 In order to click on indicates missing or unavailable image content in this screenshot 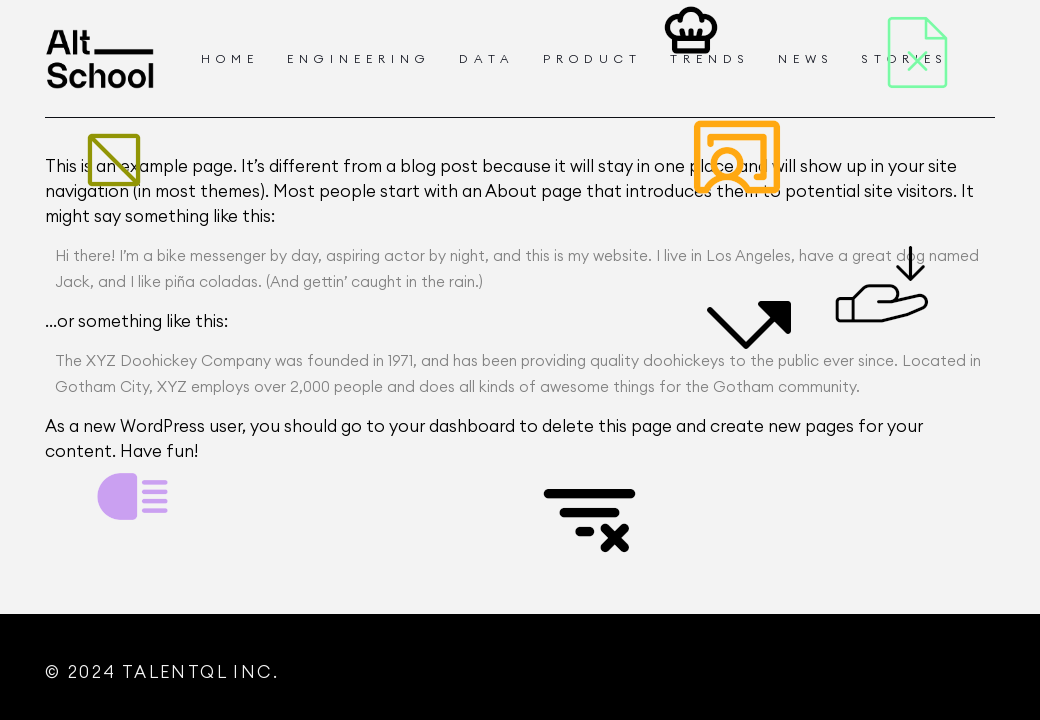, I will do `click(114, 160)`.